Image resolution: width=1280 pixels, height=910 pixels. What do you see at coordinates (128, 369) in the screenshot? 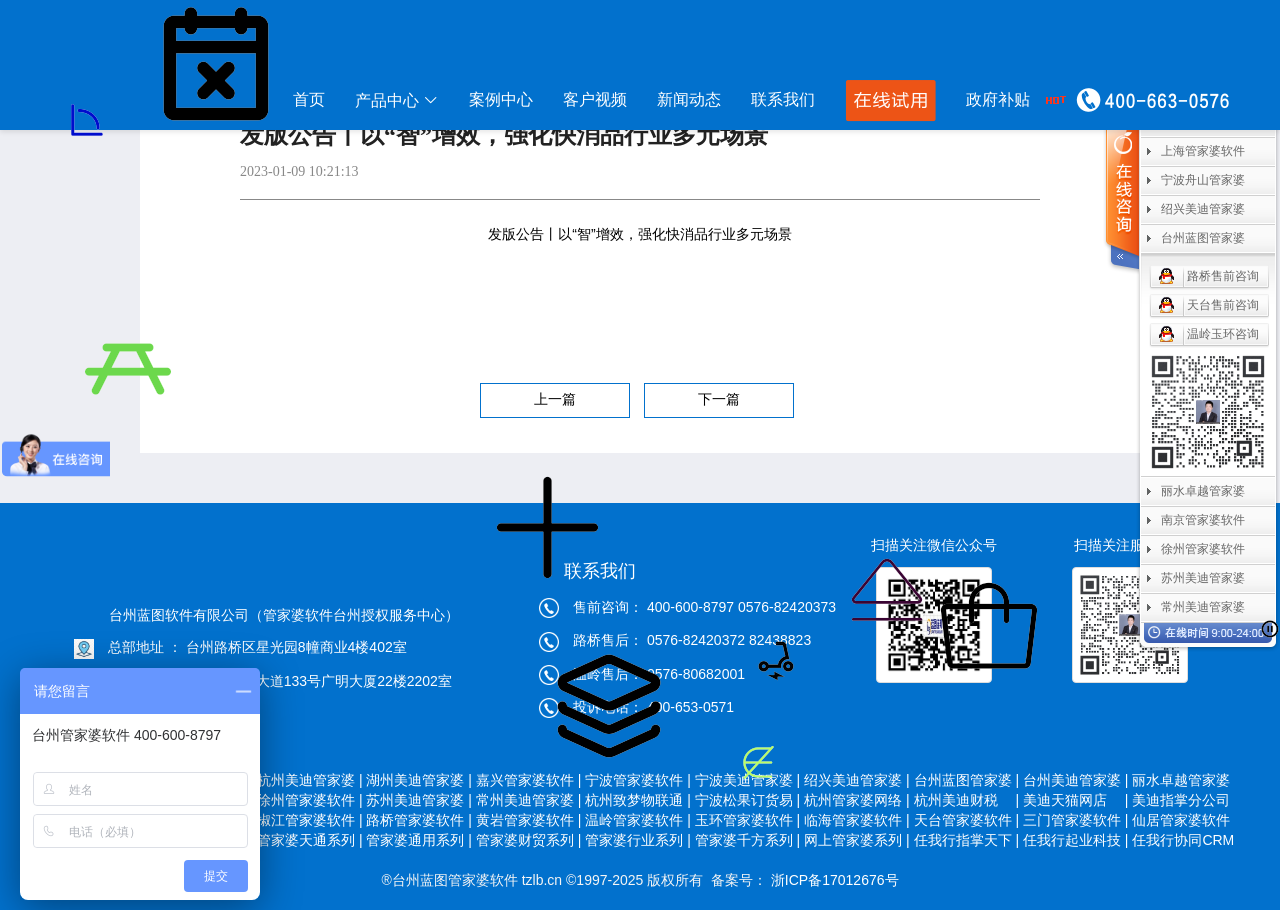
I see `find nearby picnic areas` at bounding box center [128, 369].